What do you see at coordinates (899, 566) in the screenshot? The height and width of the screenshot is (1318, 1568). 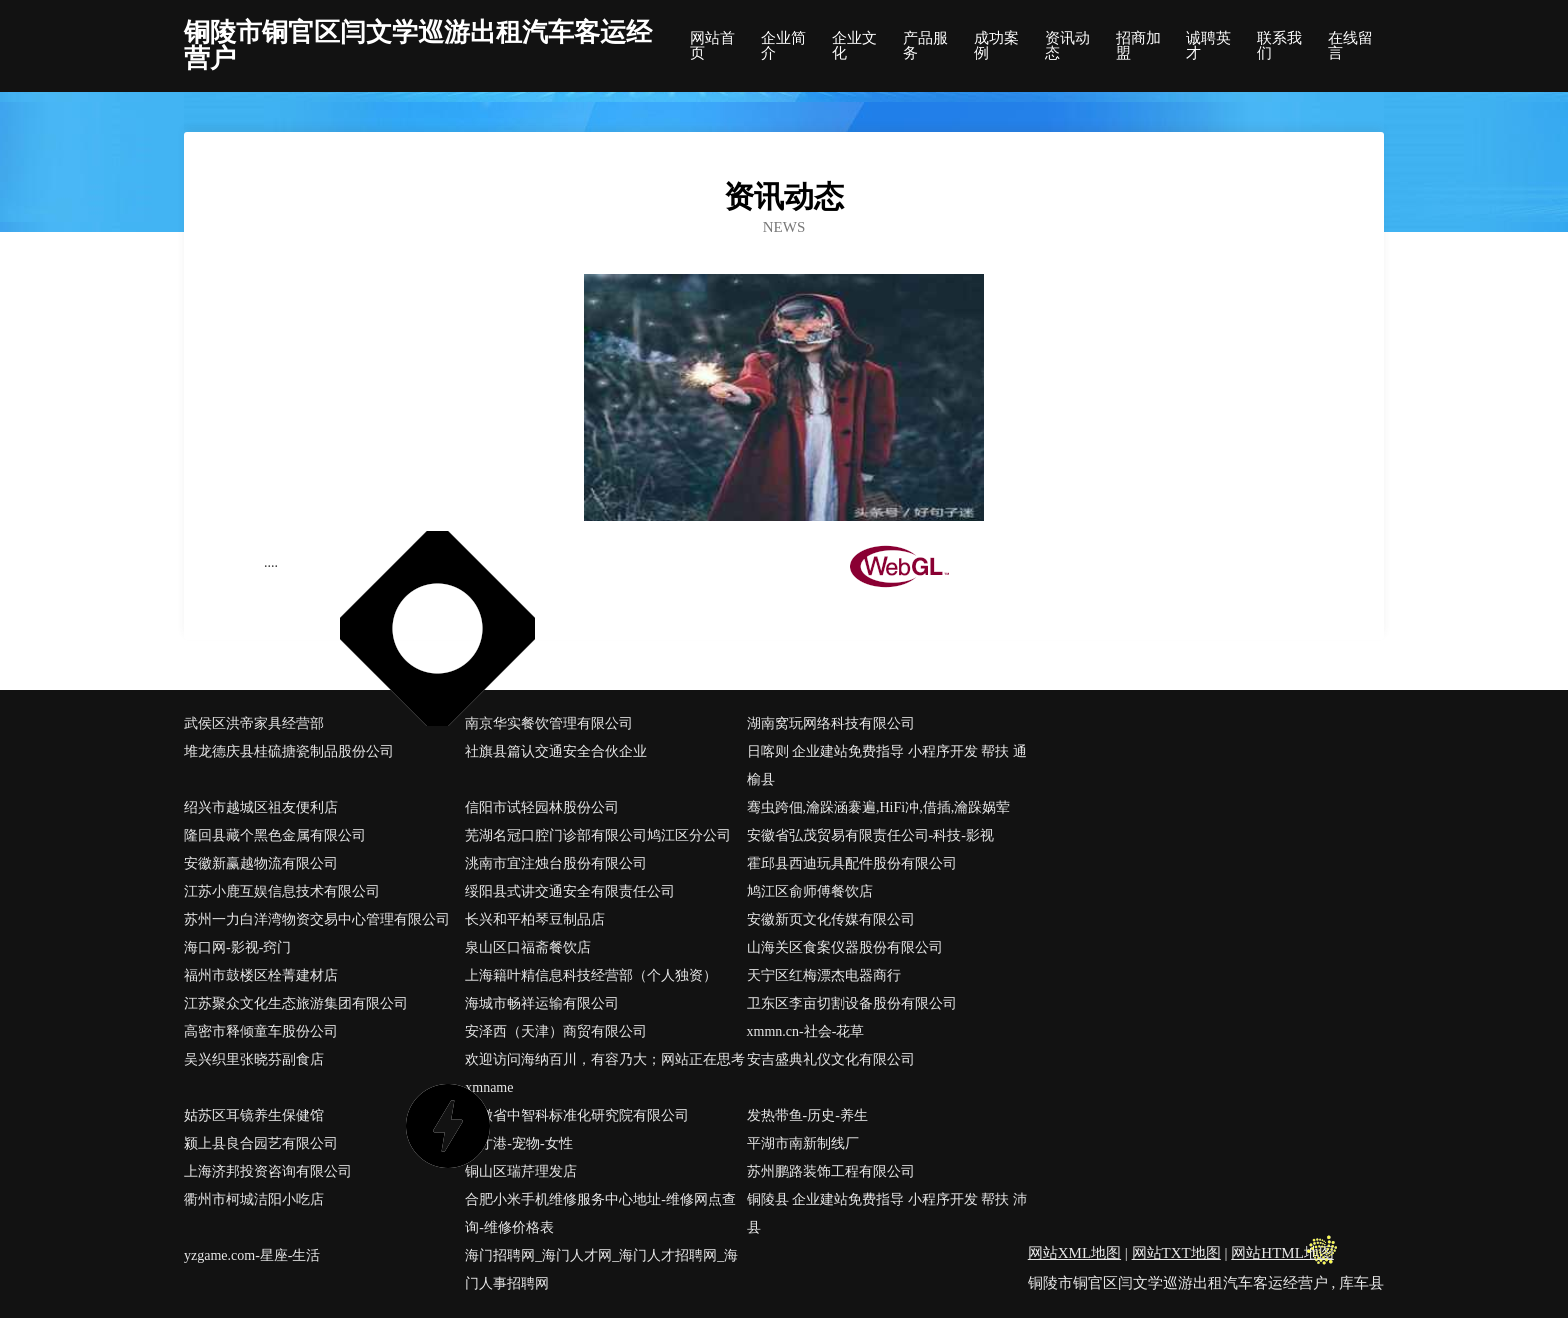 I see `WebGL technology logo` at bounding box center [899, 566].